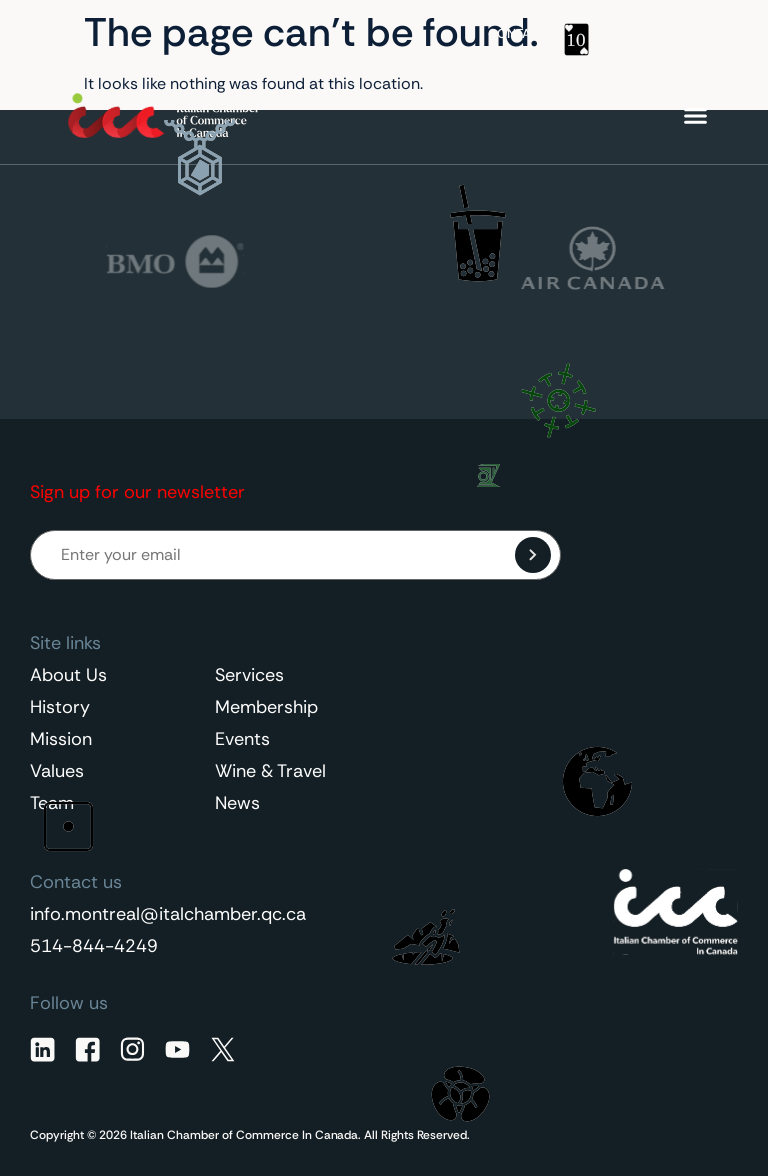  Describe the element at coordinates (460, 1093) in the screenshot. I see `select viola flower in a game inventory` at that location.